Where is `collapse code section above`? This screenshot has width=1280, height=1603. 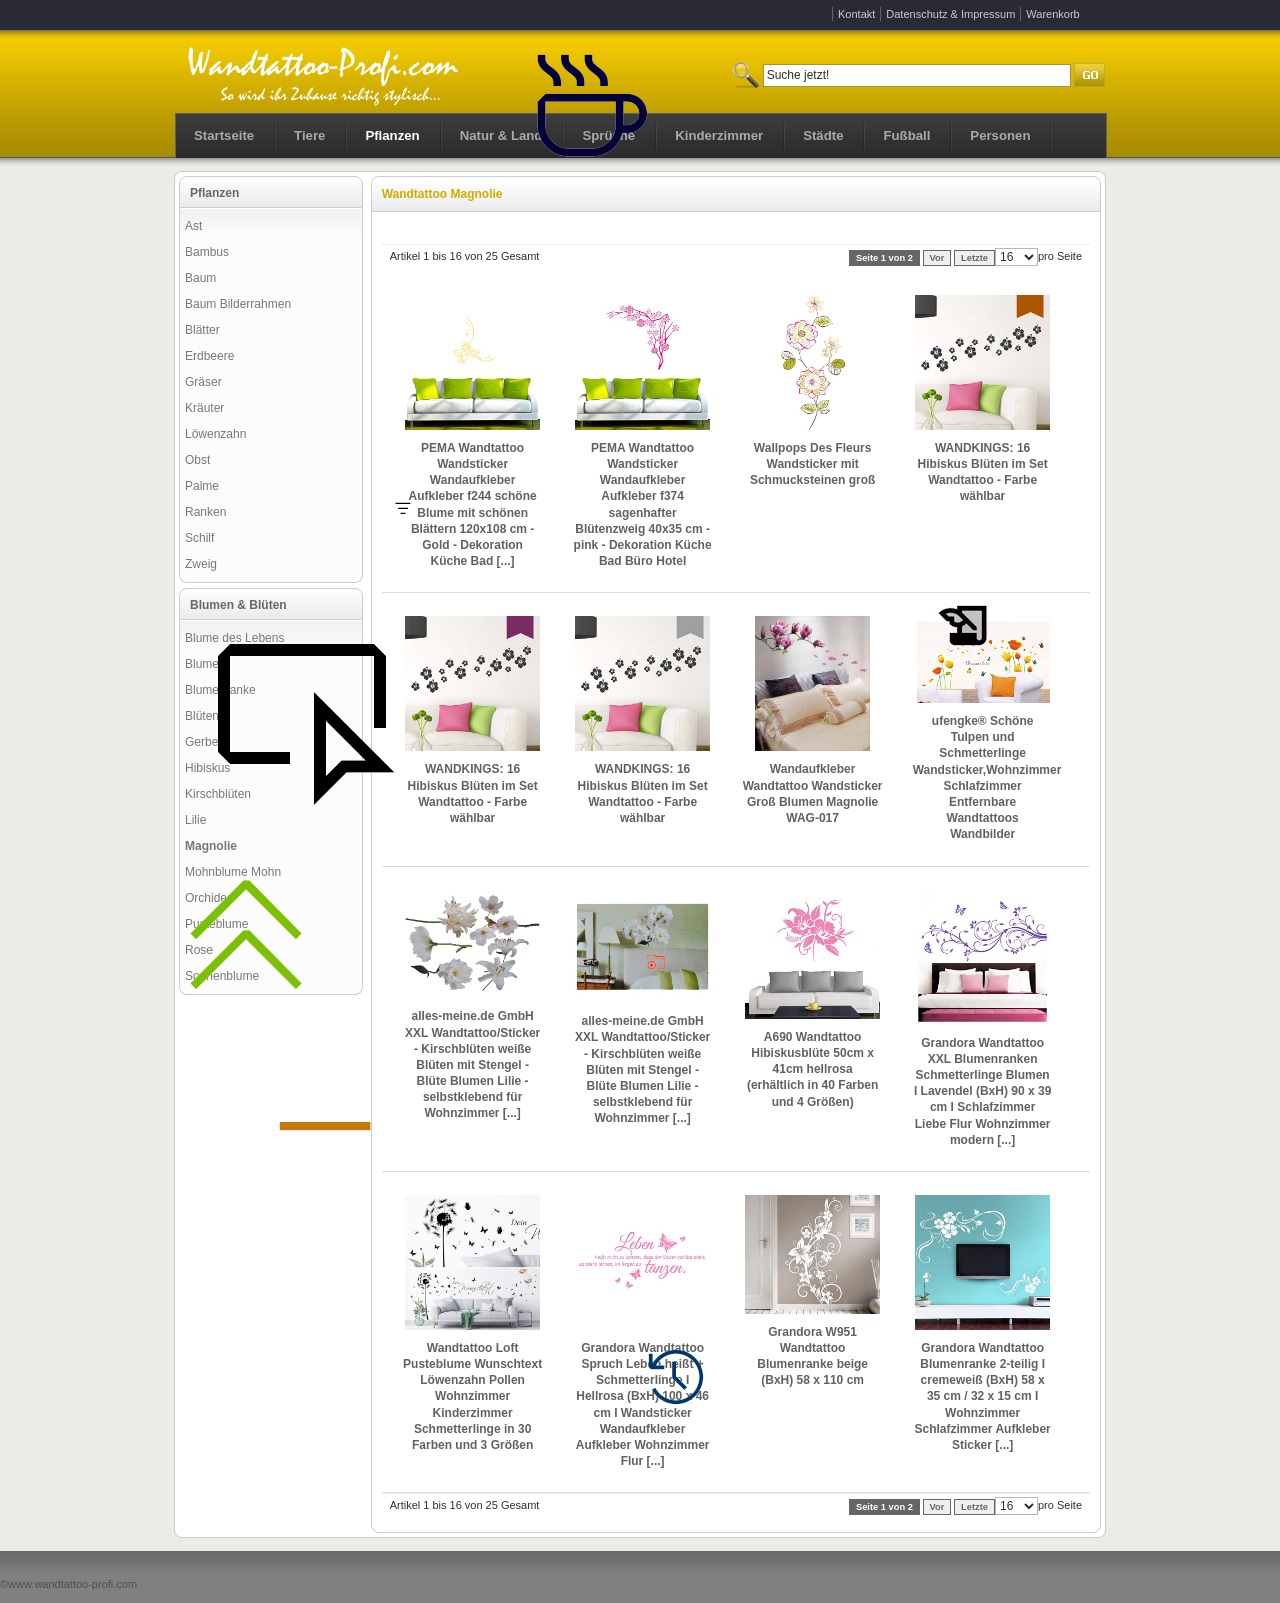
collapse code section above is located at coordinates (248, 938).